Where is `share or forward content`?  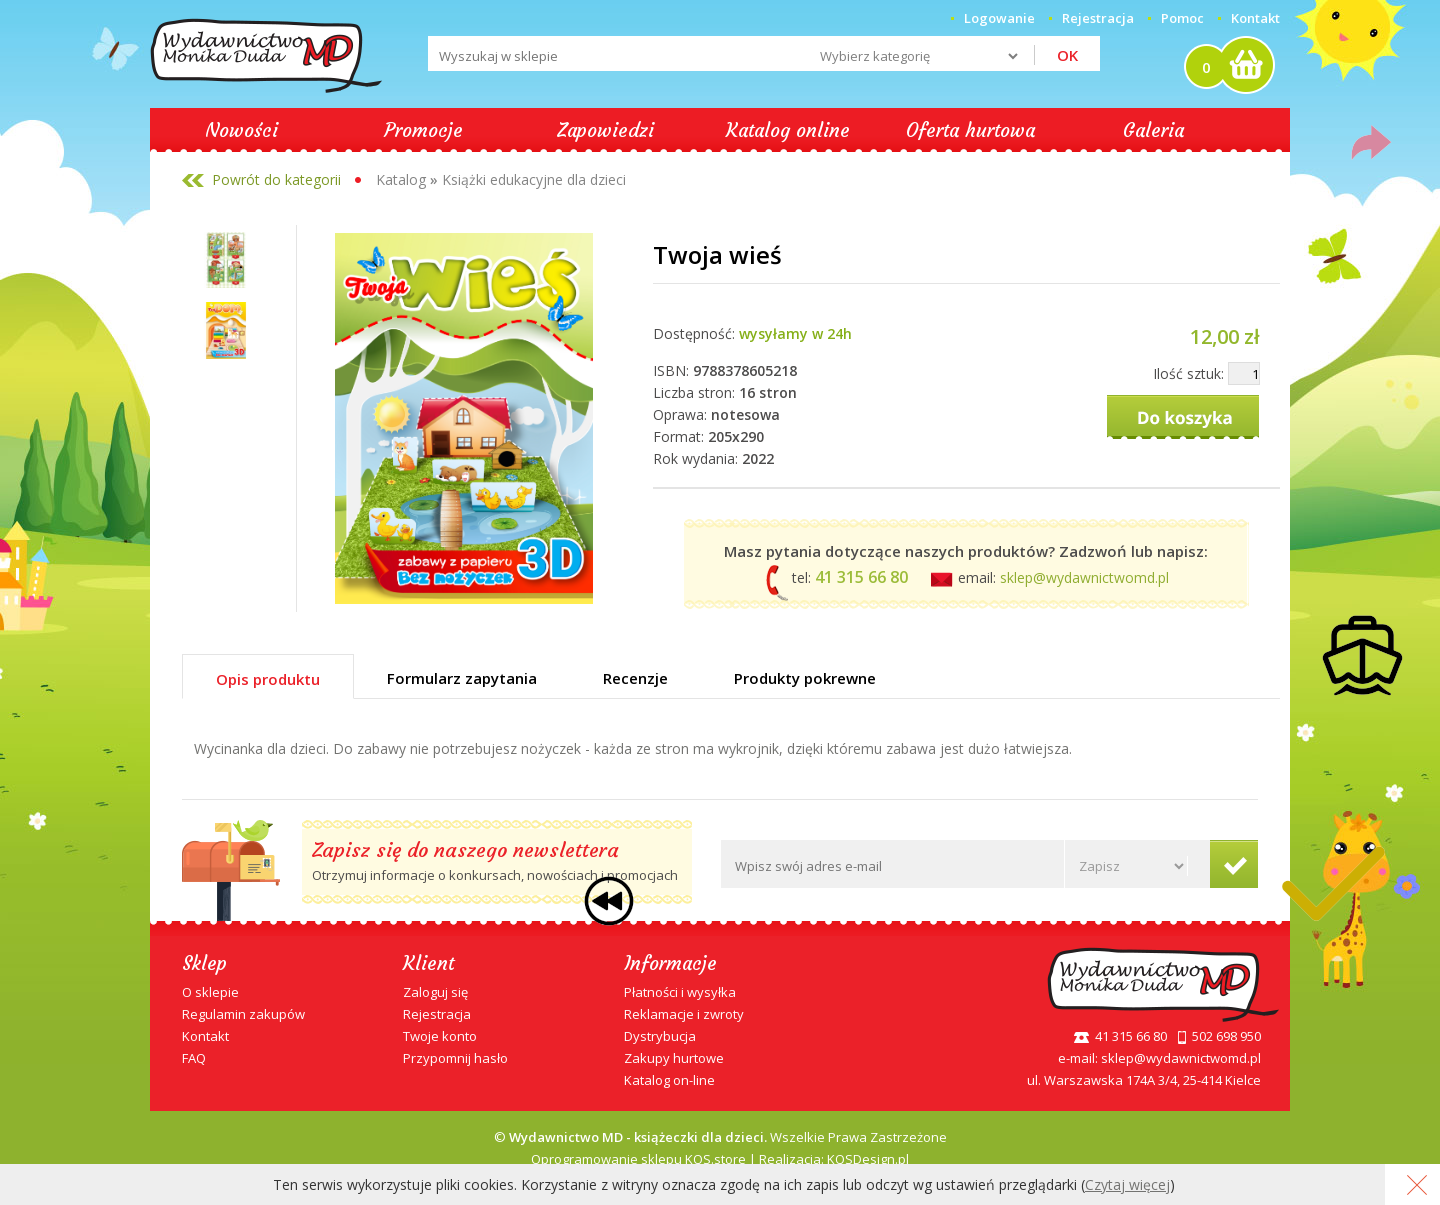
share or forward content is located at coordinates (1371, 142).